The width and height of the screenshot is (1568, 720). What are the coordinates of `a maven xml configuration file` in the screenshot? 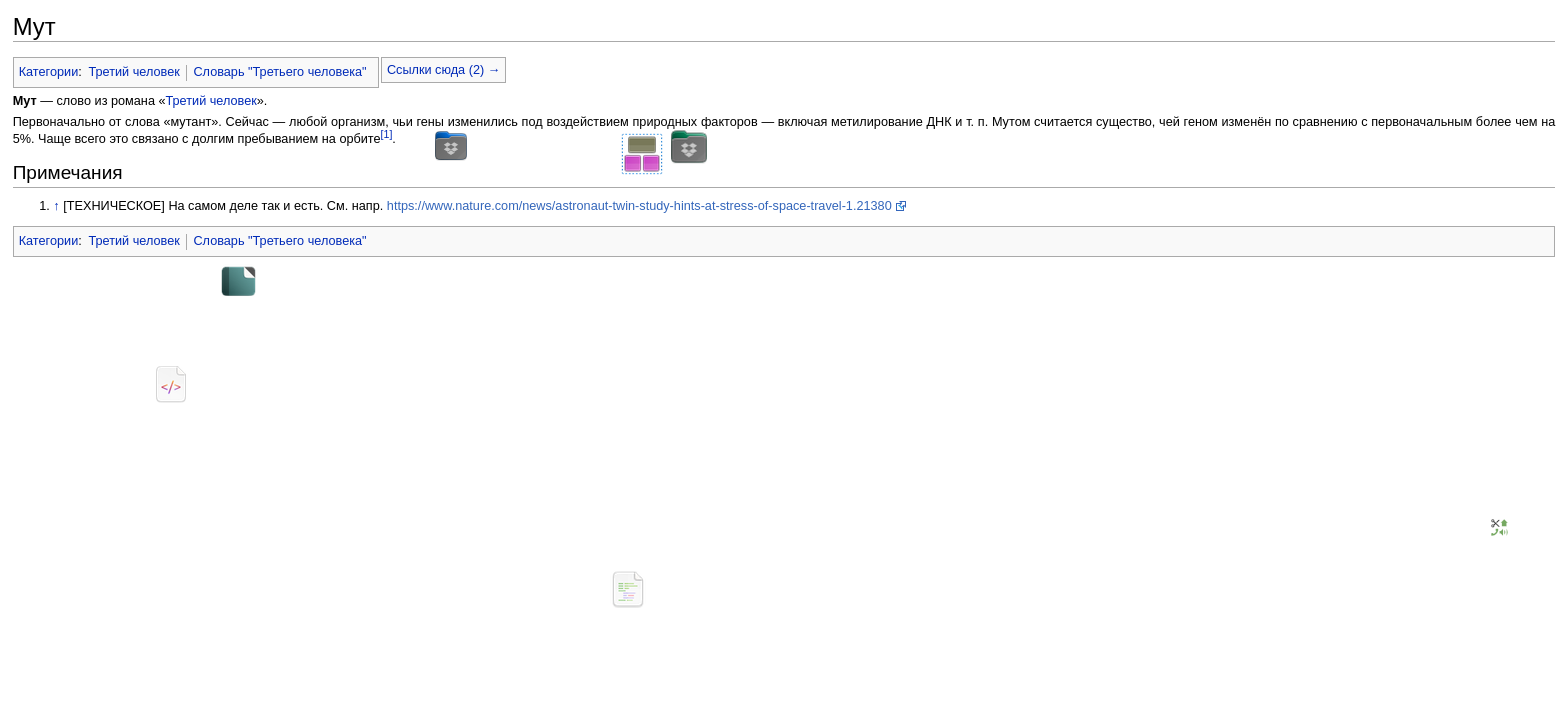 It's located at (171, 384).